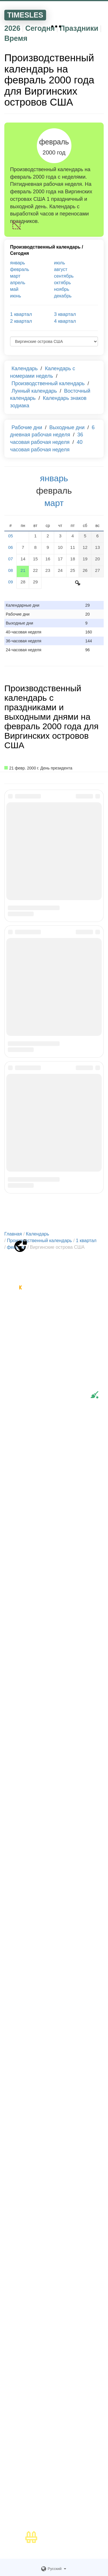 This screenshot has height=2576, width=108. Describe the element at coordinates (77, 583) in the screenshot. I see `select intergender or non-binary gender option` at that location.